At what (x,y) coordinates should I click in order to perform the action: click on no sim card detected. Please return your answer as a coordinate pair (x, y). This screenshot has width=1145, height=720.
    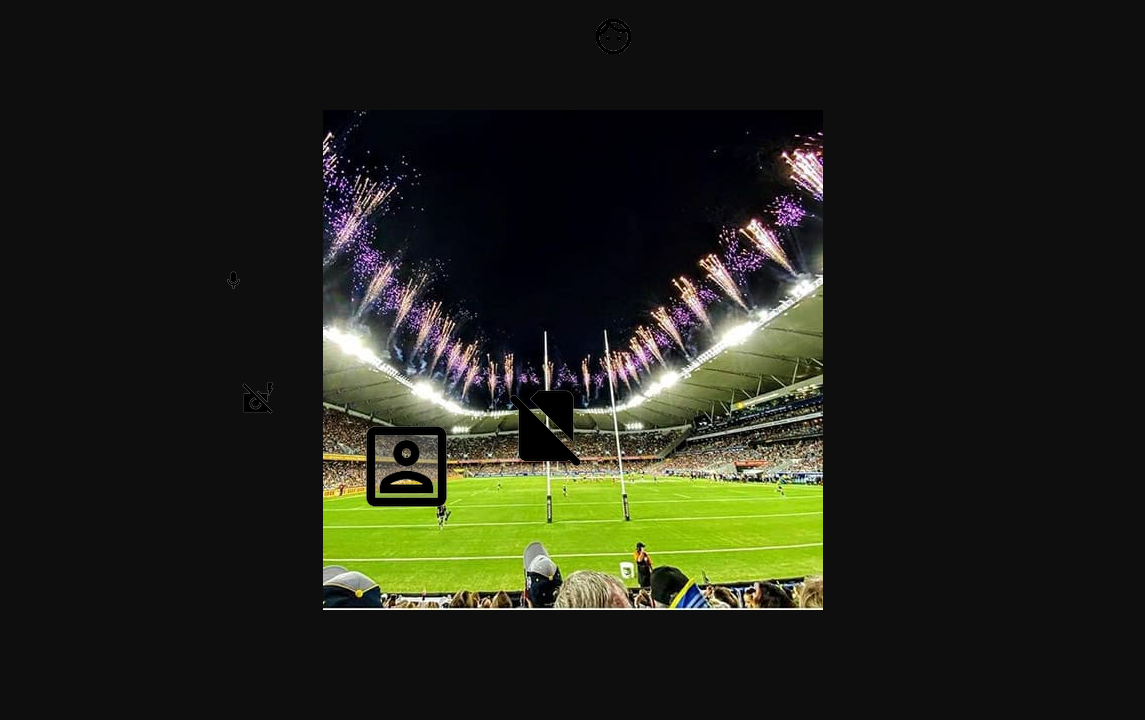
    Looking at the image, I should click on (546, 426).